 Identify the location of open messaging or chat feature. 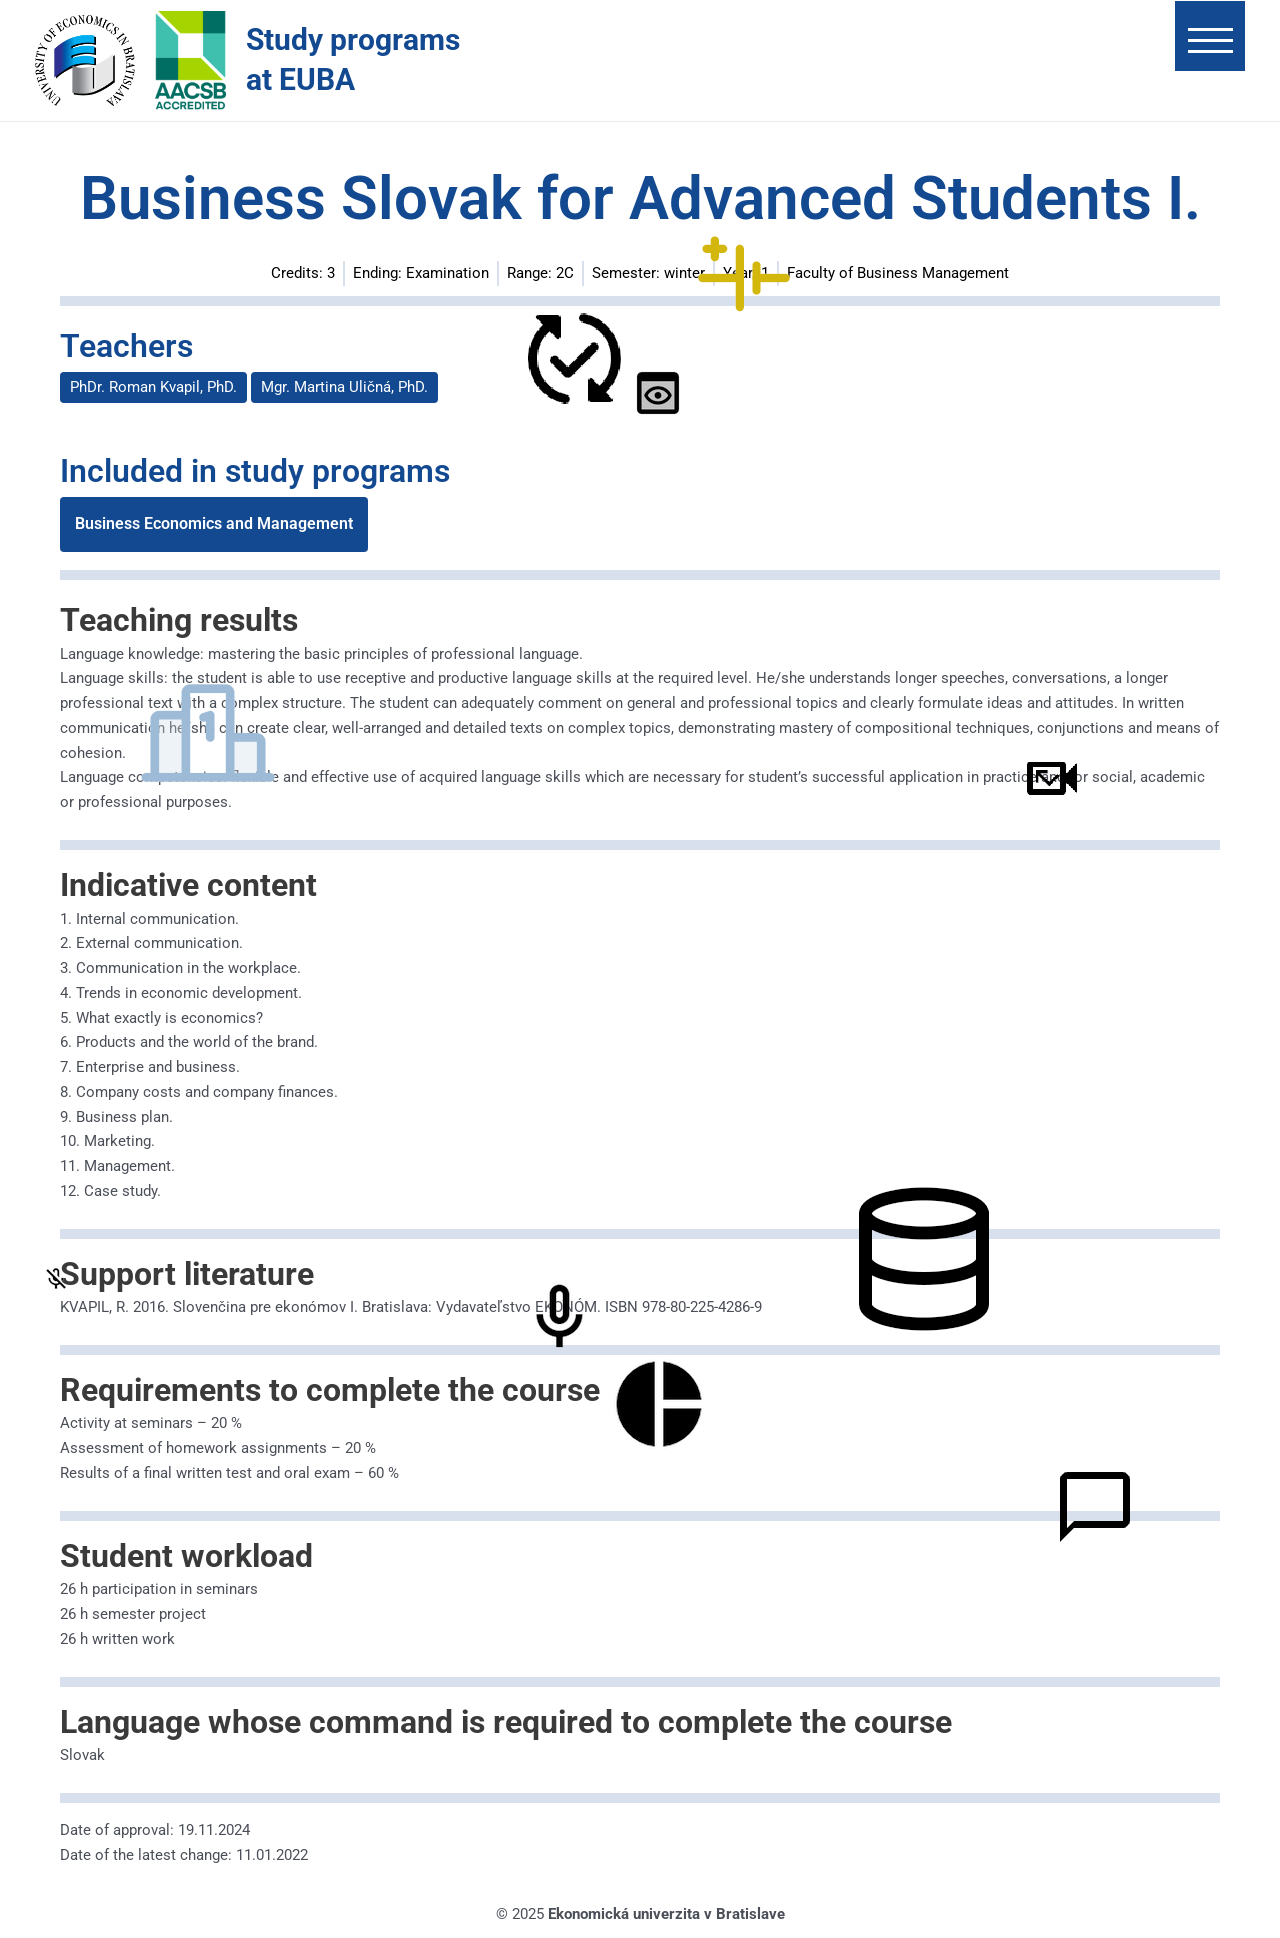
(1095, 1507).